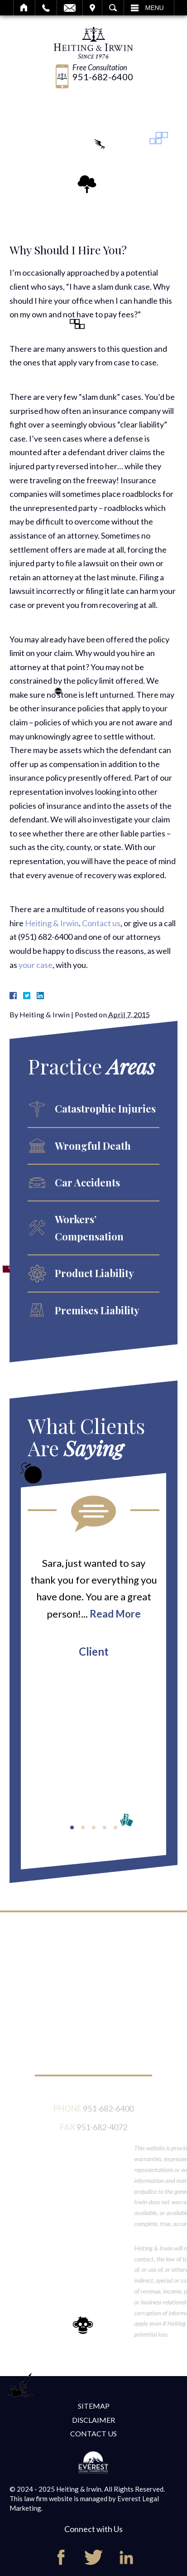 The height and width of the screenshot is (2576, 187). I want to click on select Egypt as your region or country, so click(7, 1269).